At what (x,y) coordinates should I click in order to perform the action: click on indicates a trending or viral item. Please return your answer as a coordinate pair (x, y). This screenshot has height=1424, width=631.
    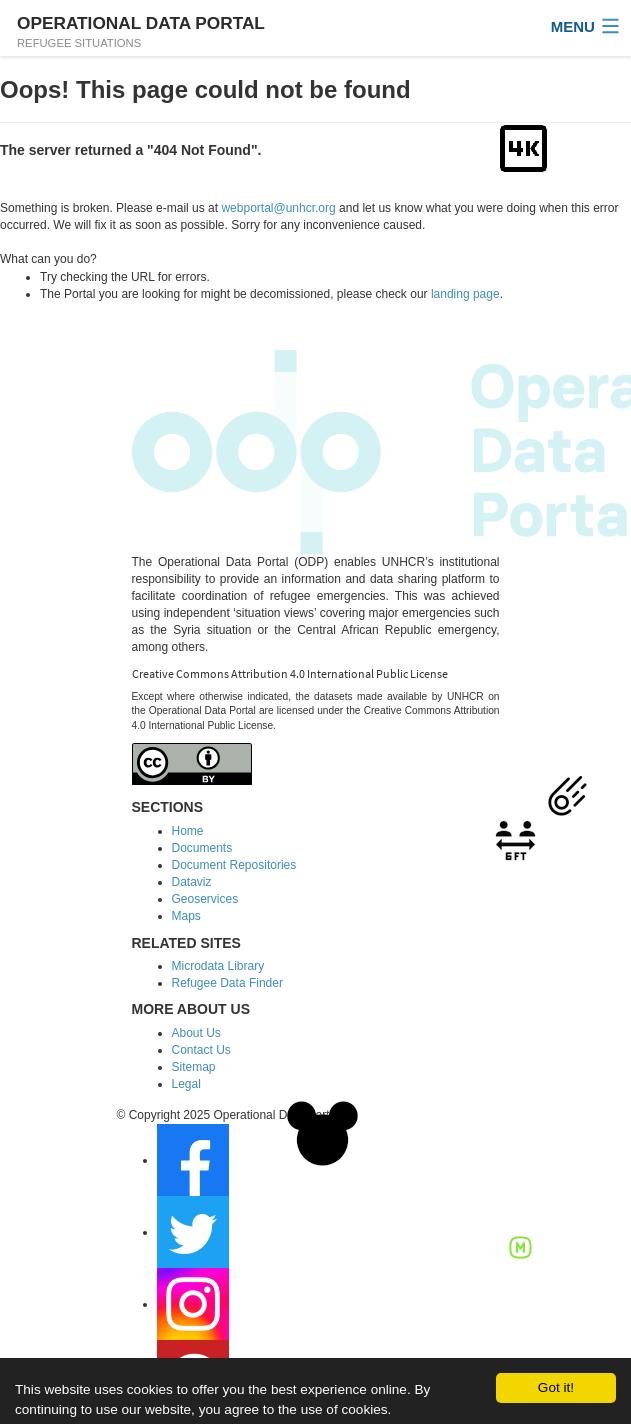
    Looking at the image, I should click on (567, 796).